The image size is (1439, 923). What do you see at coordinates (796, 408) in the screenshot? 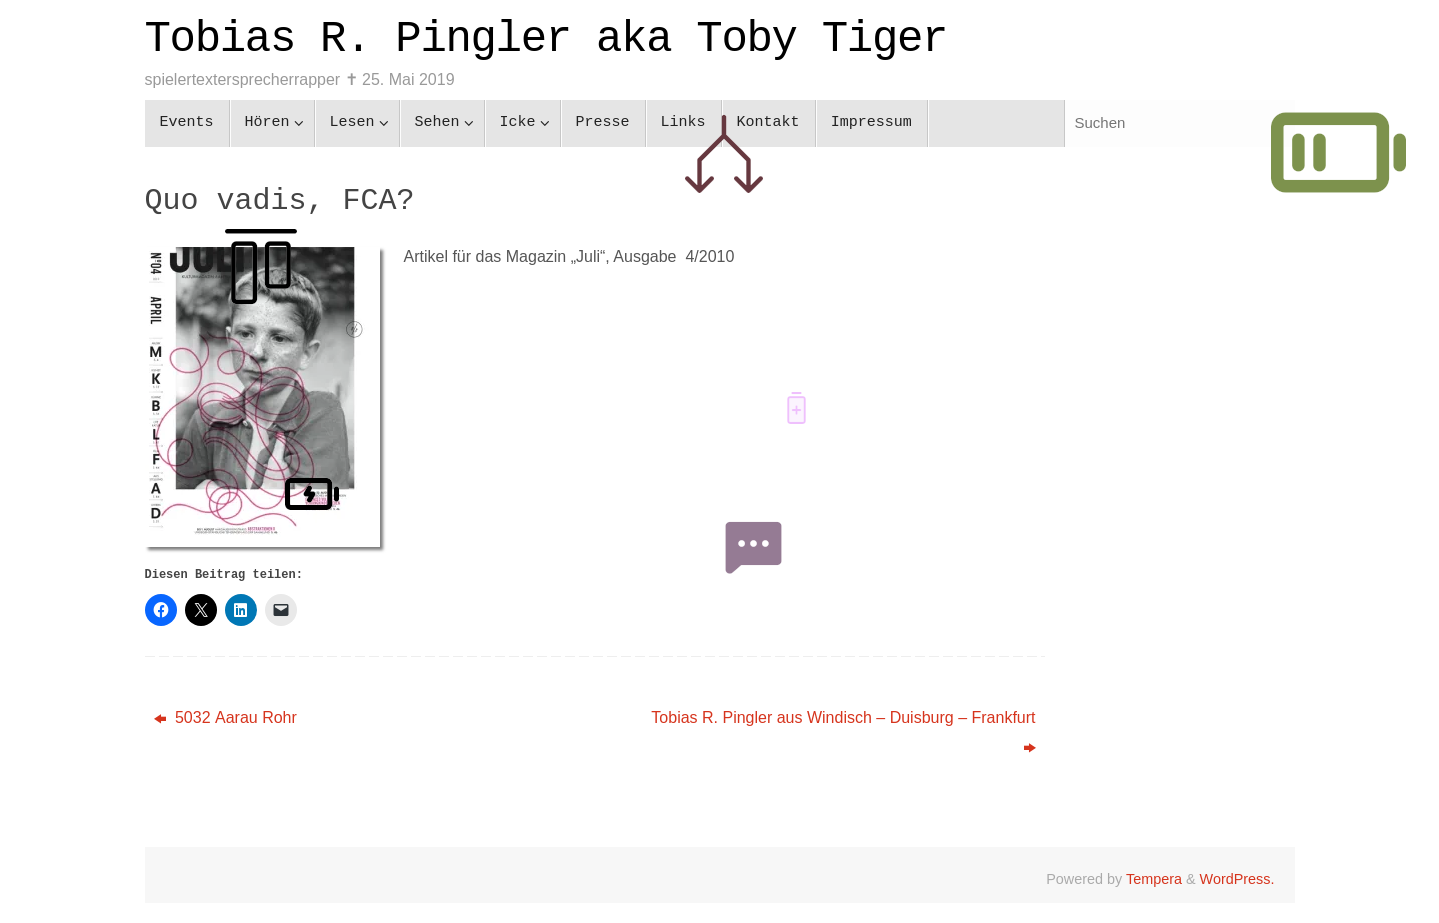
I see `add or enable battery saver mode` at bounding box center [796, 408].